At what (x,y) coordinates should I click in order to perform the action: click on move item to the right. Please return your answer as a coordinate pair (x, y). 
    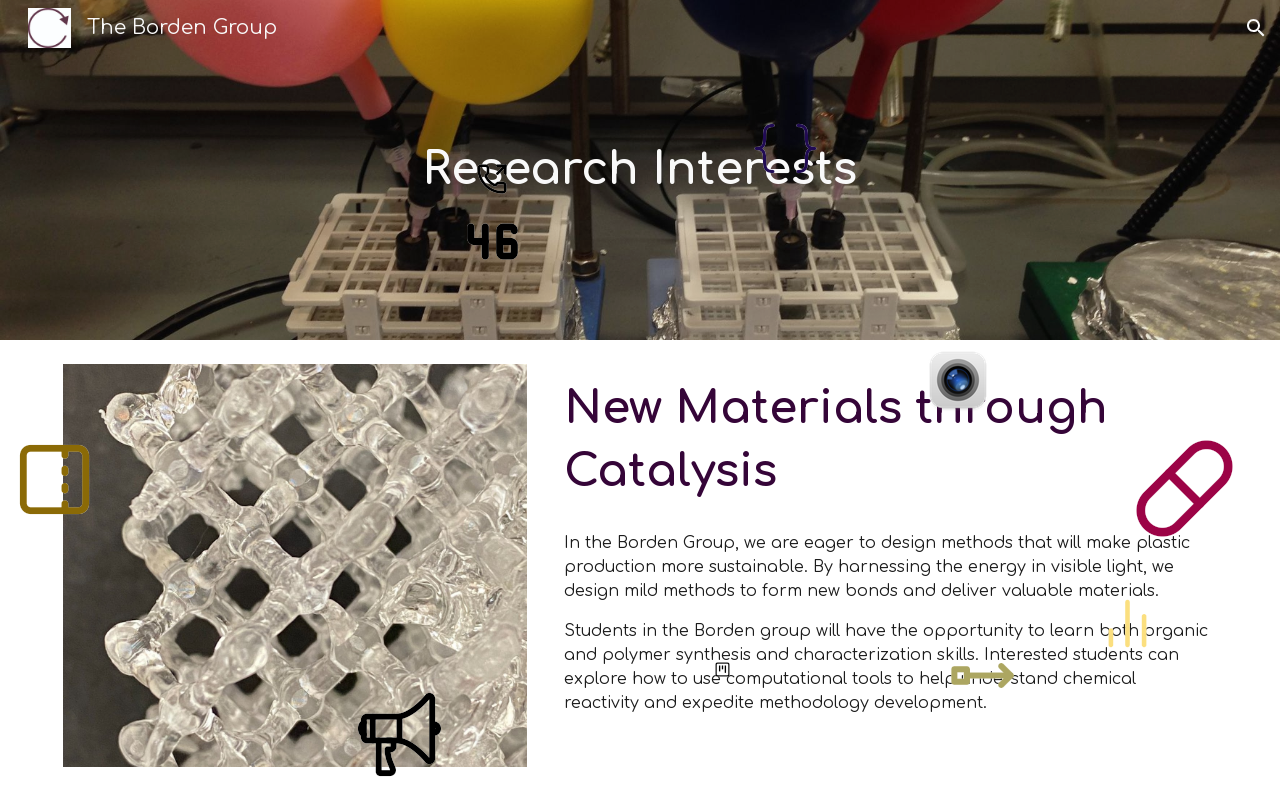
    Looking at the image, I should click on (982, 675).